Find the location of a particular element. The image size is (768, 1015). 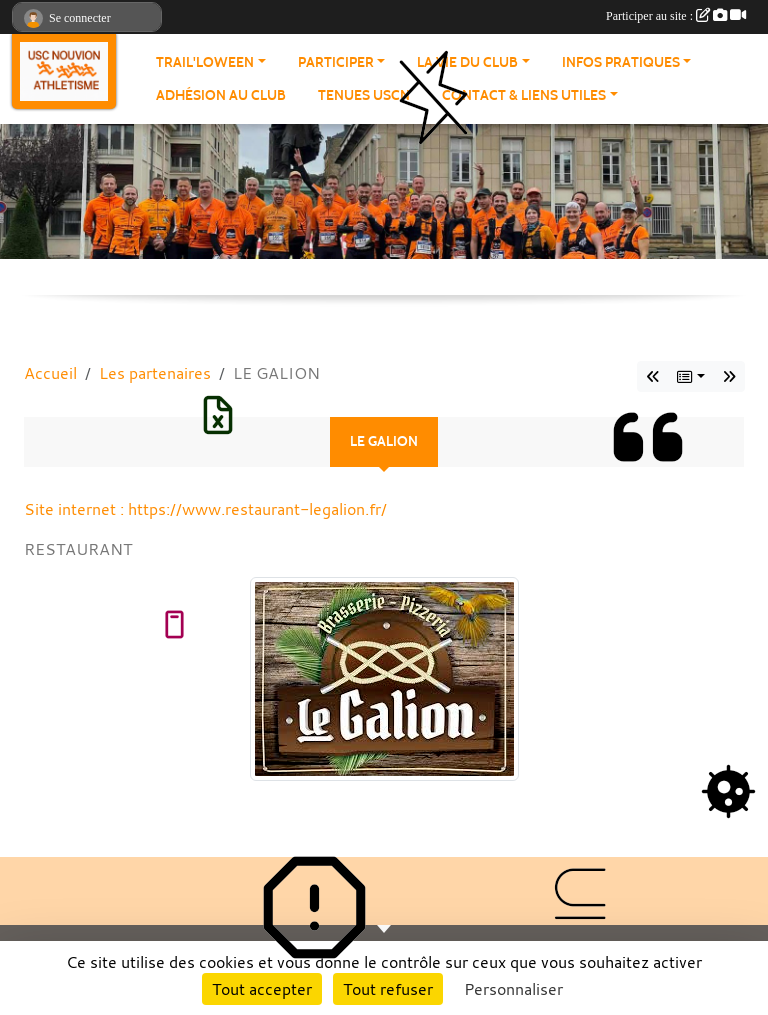

indicates a critical error or warning is located at coordinates (314, 907).